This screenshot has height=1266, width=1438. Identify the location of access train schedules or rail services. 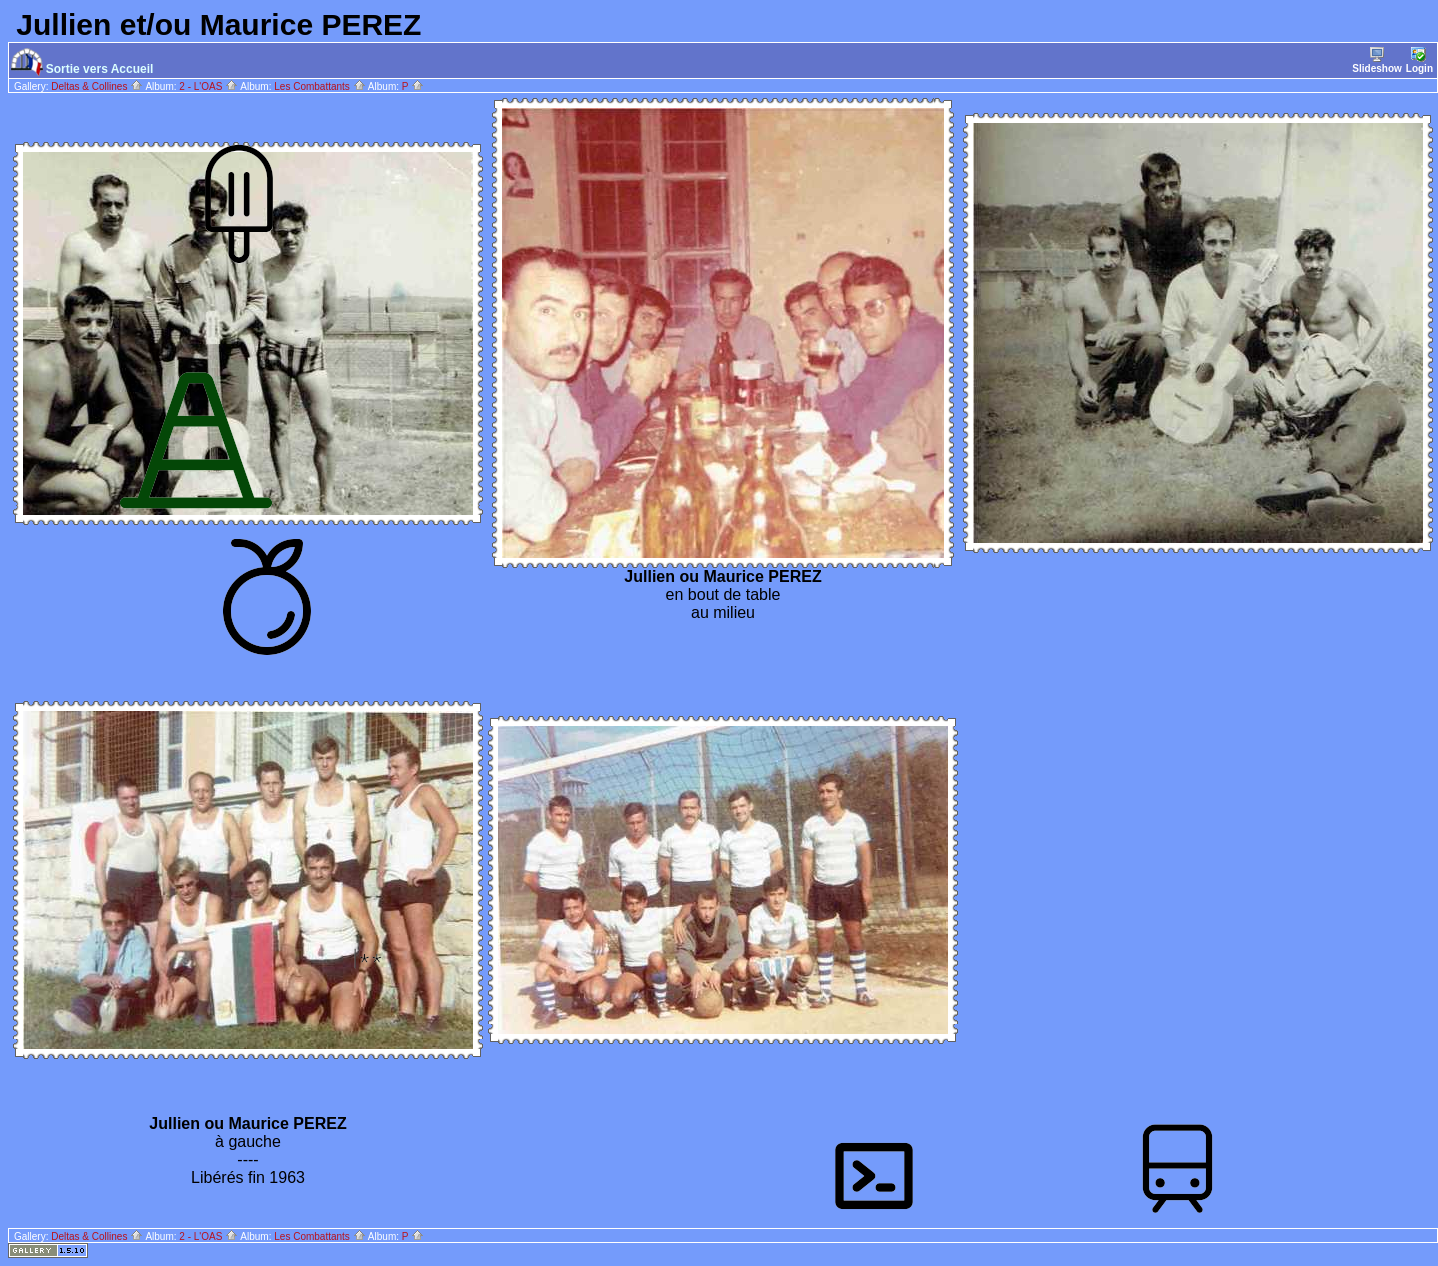
(1177, 1165).